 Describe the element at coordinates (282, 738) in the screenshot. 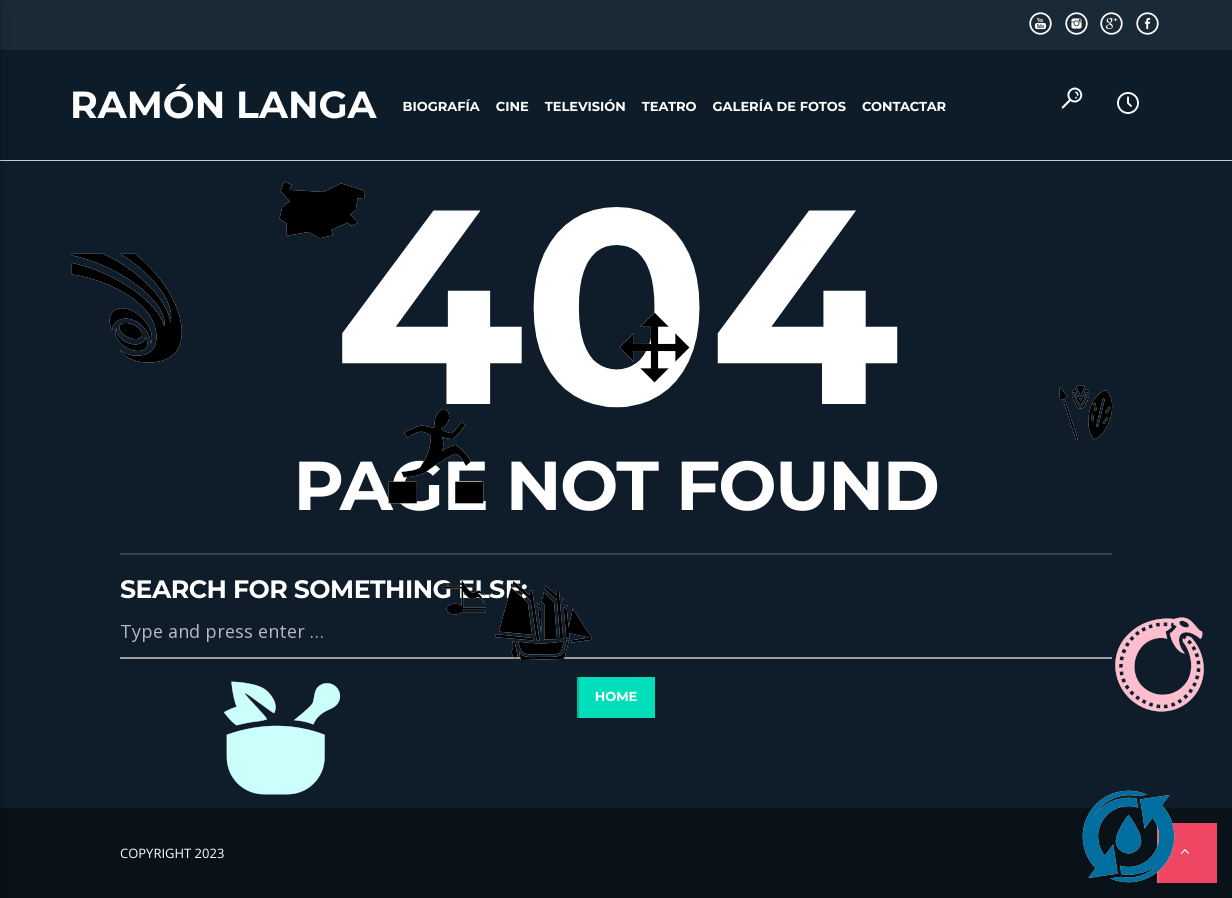

I see `access the potion crafting menu` at that location.